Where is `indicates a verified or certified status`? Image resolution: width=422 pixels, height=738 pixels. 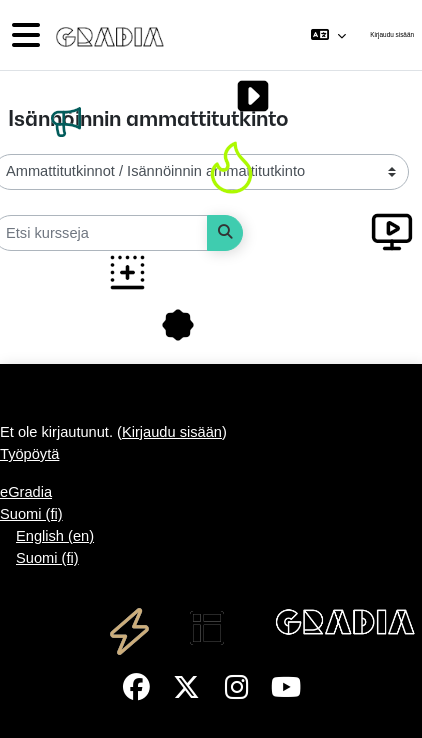
indicates a verified or certified status is located at coordinates (178, 325).